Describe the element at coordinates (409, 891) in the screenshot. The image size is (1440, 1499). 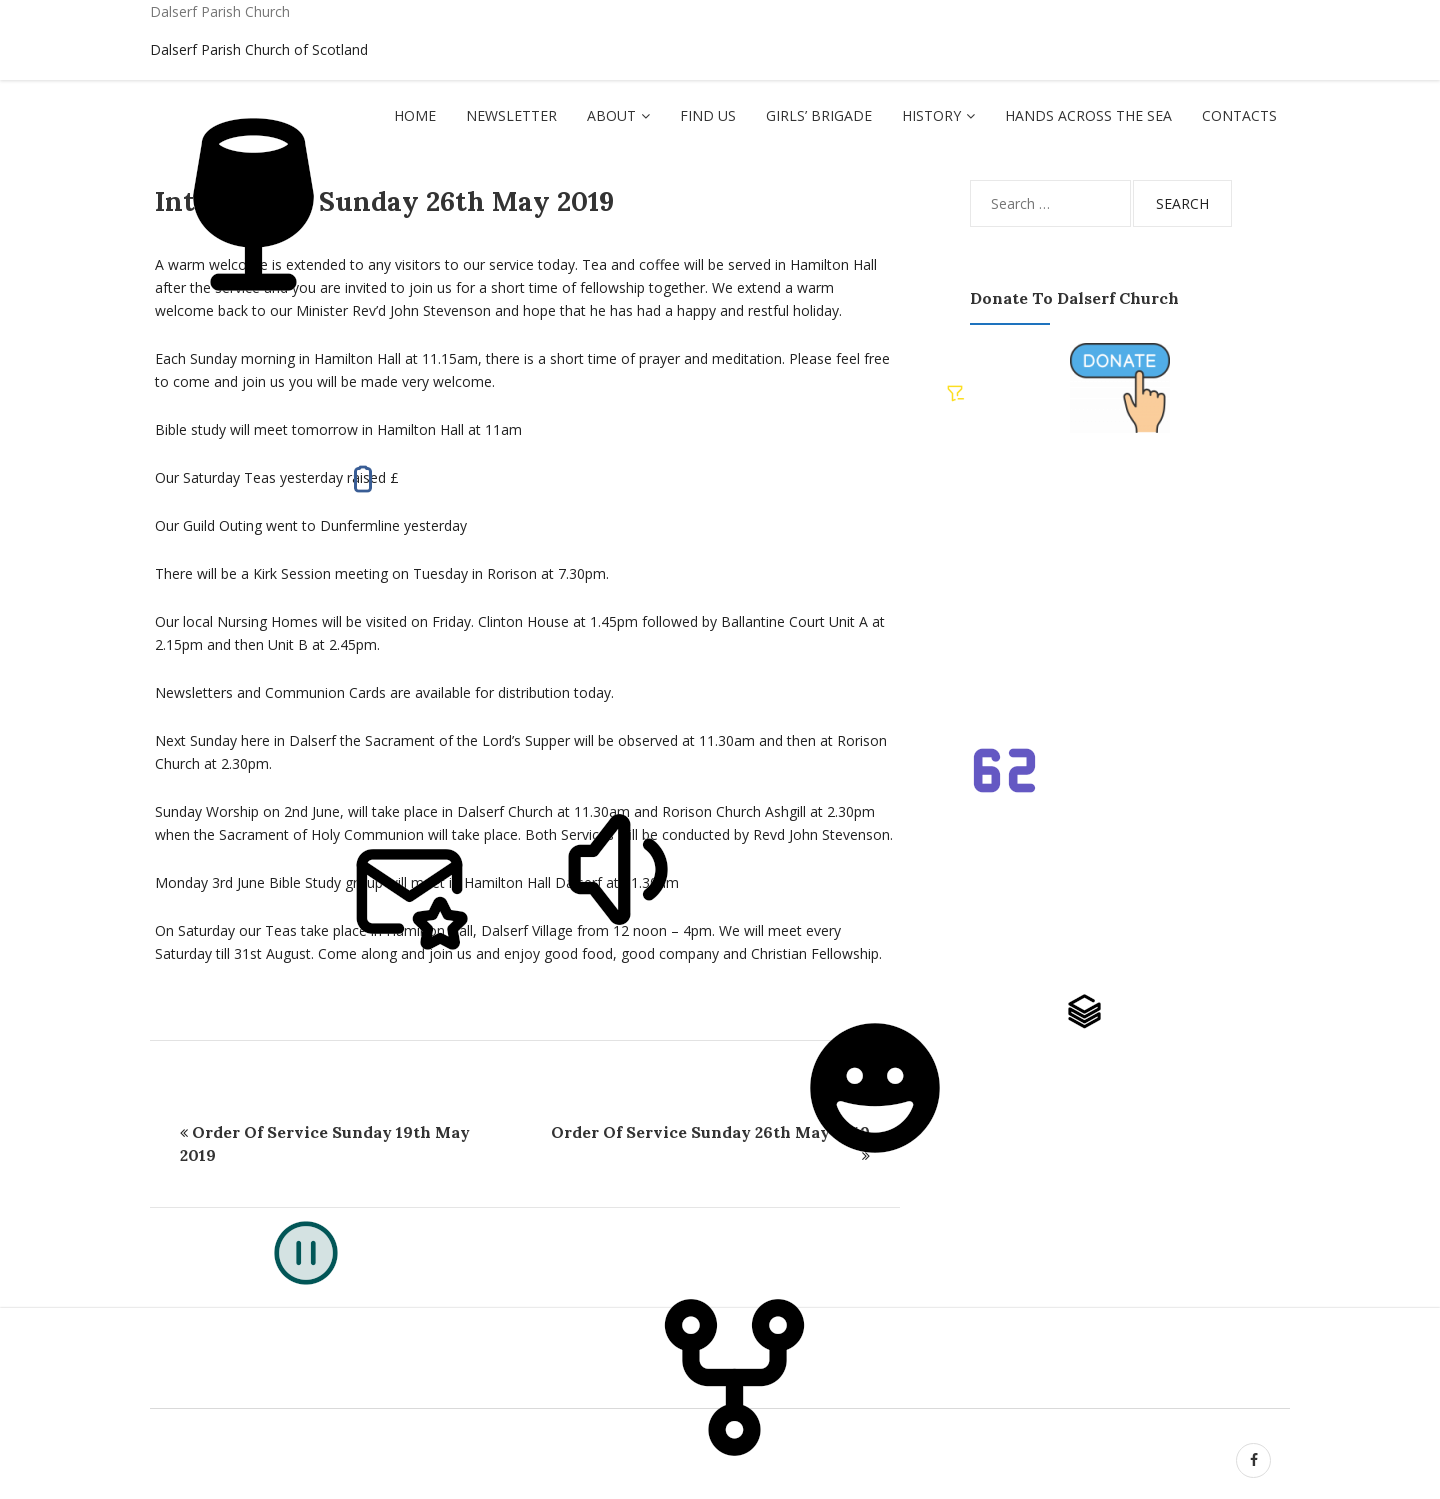
I see `view starred or important emails` at that location.